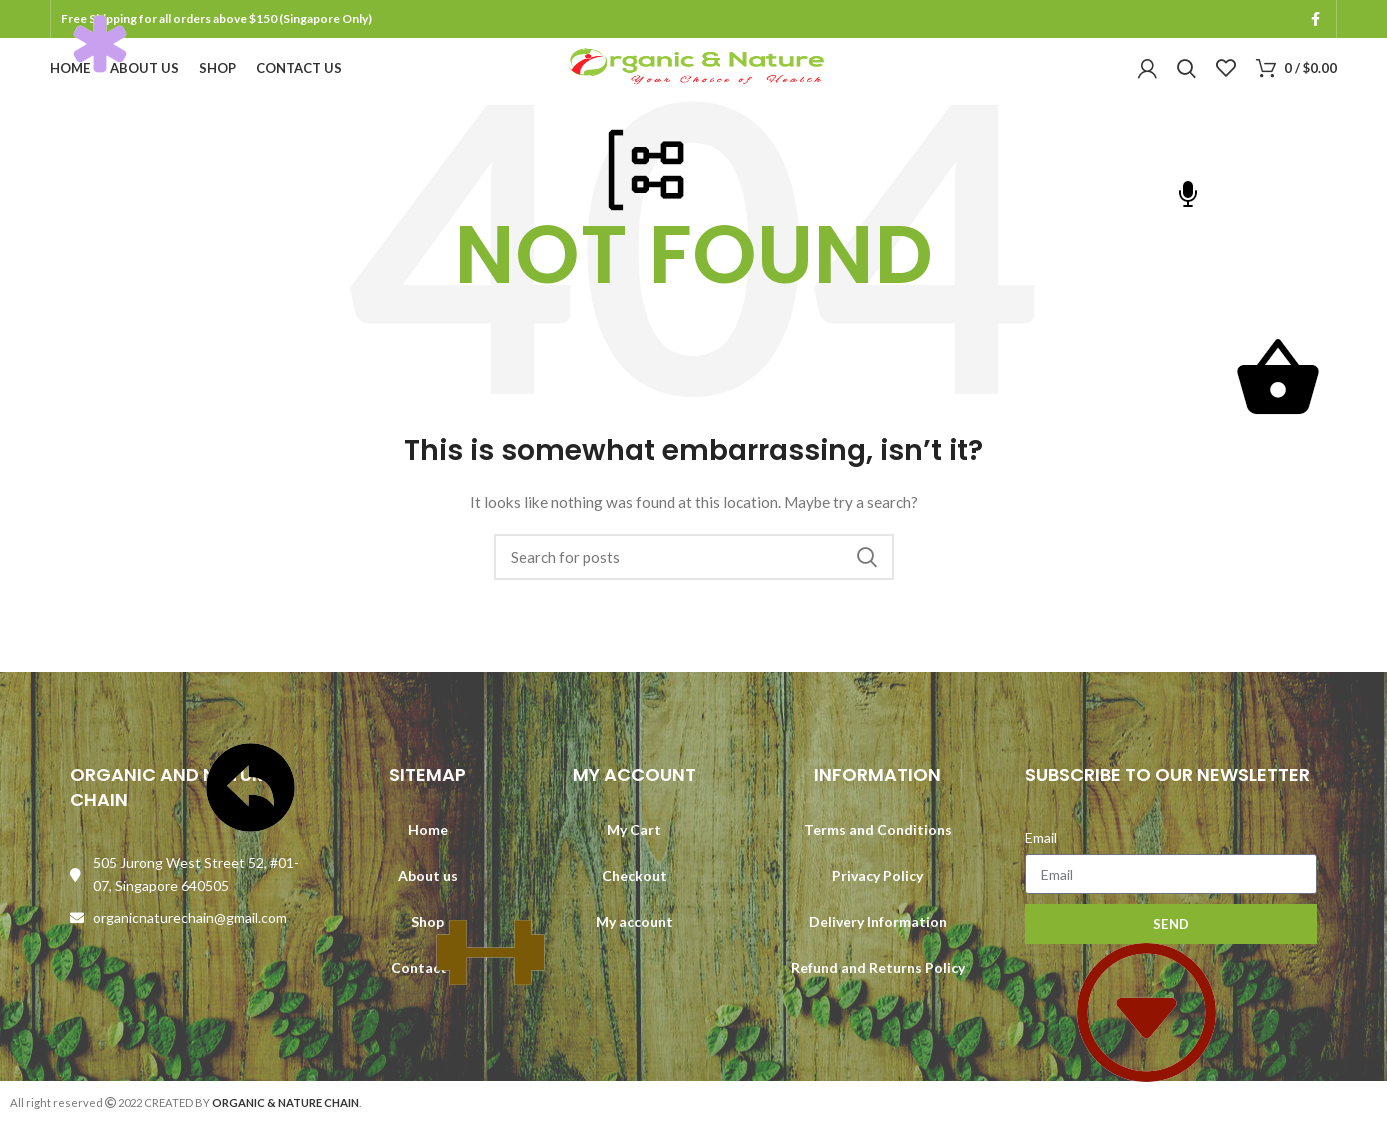 This screenshot has width=1387, height=1146. What do you see at coordinates (1278, 378) in the screenshot?
I see `view your shopping basket` at bounding box center [1278, 378].